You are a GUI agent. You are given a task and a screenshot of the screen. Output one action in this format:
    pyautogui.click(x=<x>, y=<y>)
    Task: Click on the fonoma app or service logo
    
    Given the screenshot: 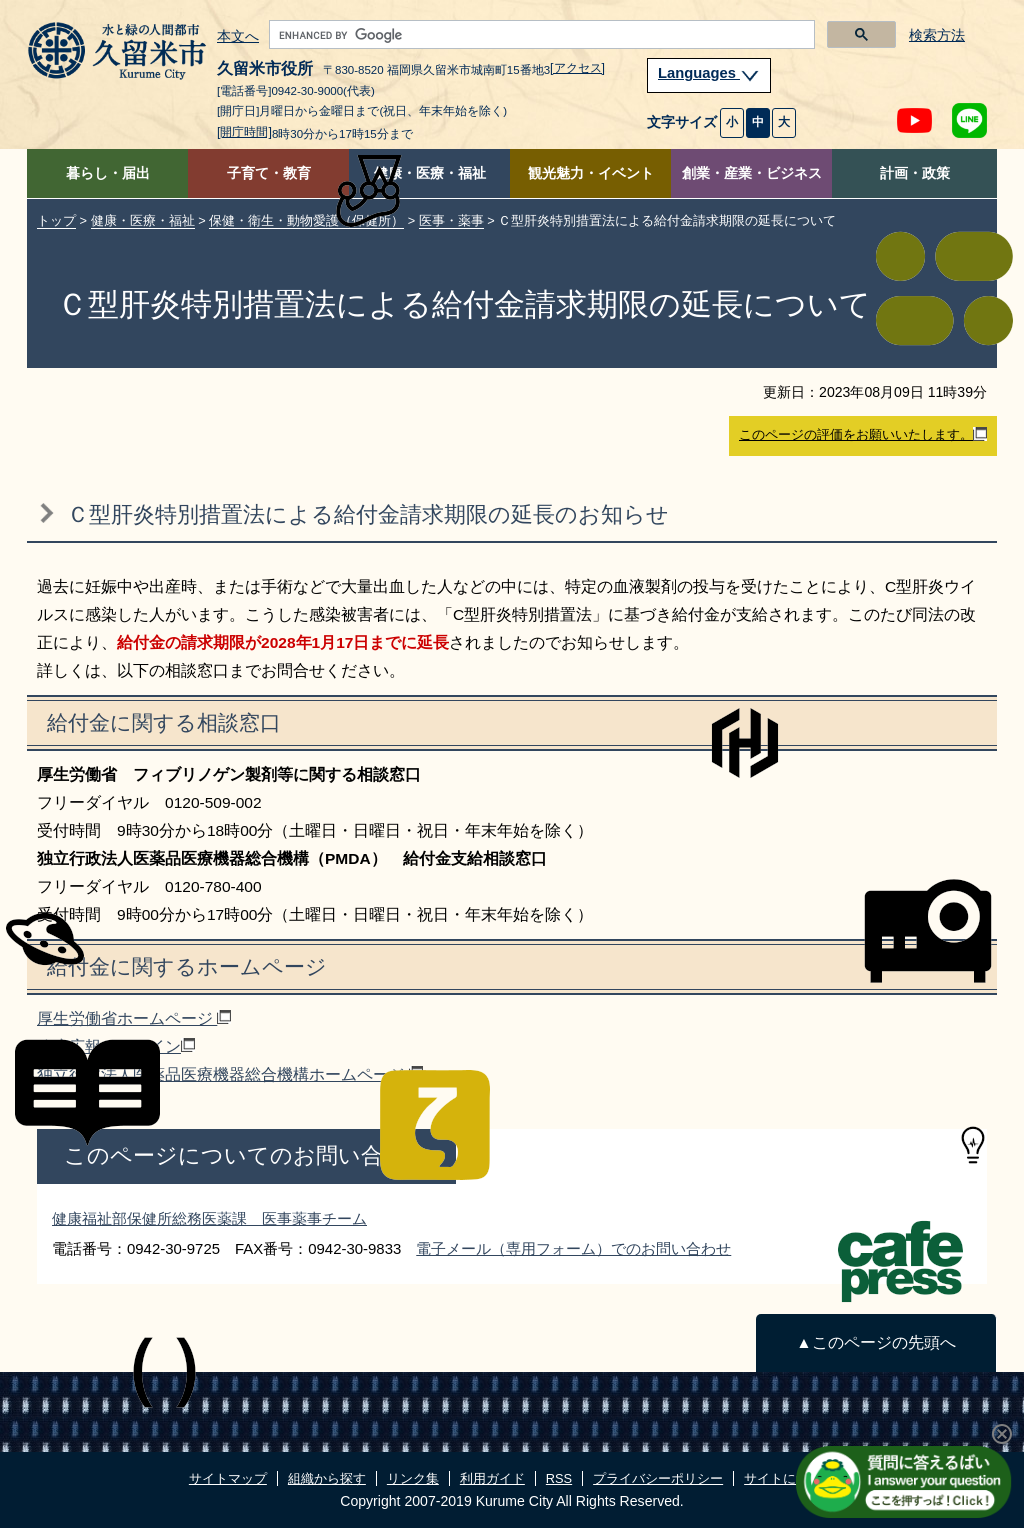 What is the action you would take?
    pyautogui.click(x=944, y=288)
    